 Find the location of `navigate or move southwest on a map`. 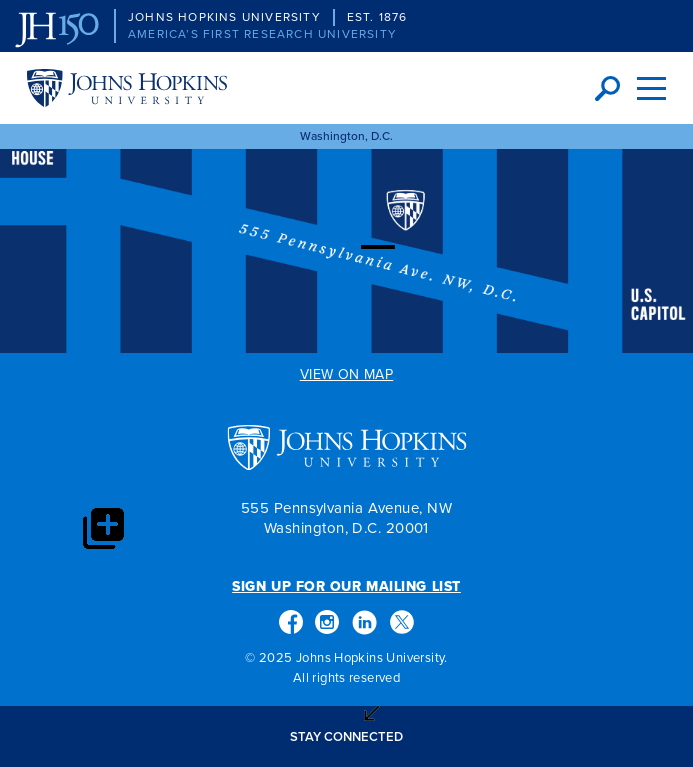

navigate or move southwest on a map is located at coordinates (371, 713).